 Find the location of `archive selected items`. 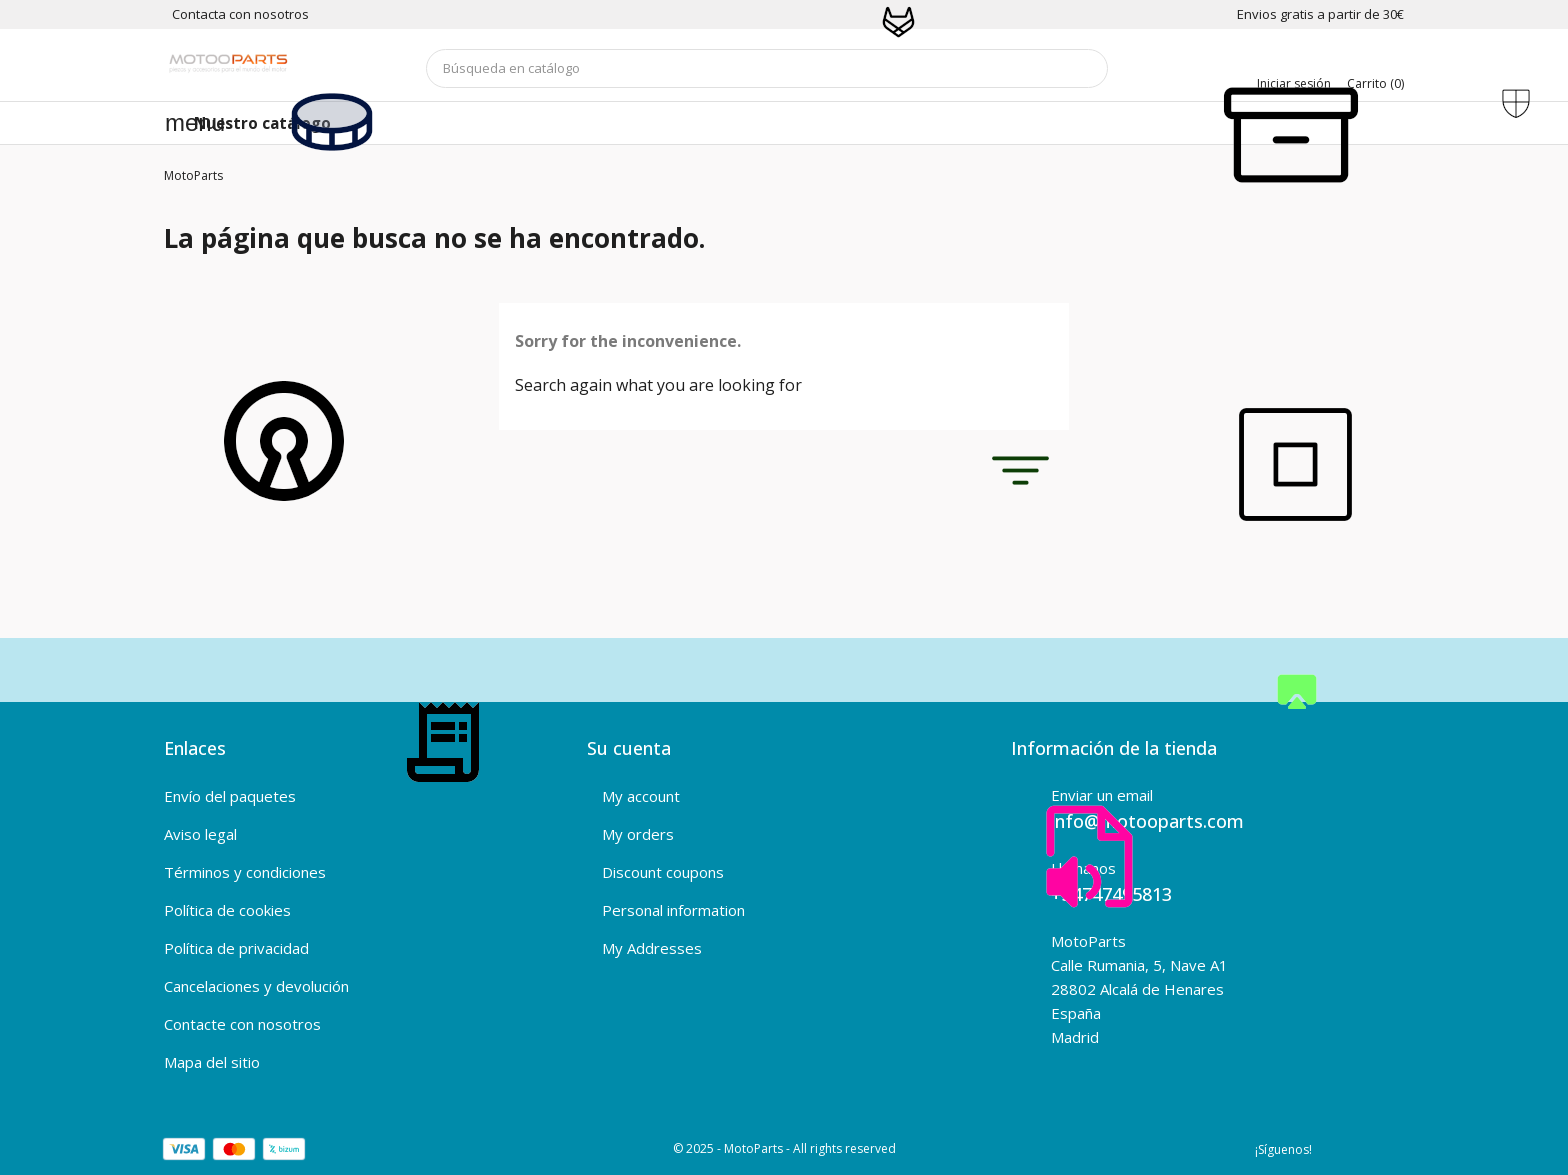

archive selected items is located at coordinates (1291, 135).